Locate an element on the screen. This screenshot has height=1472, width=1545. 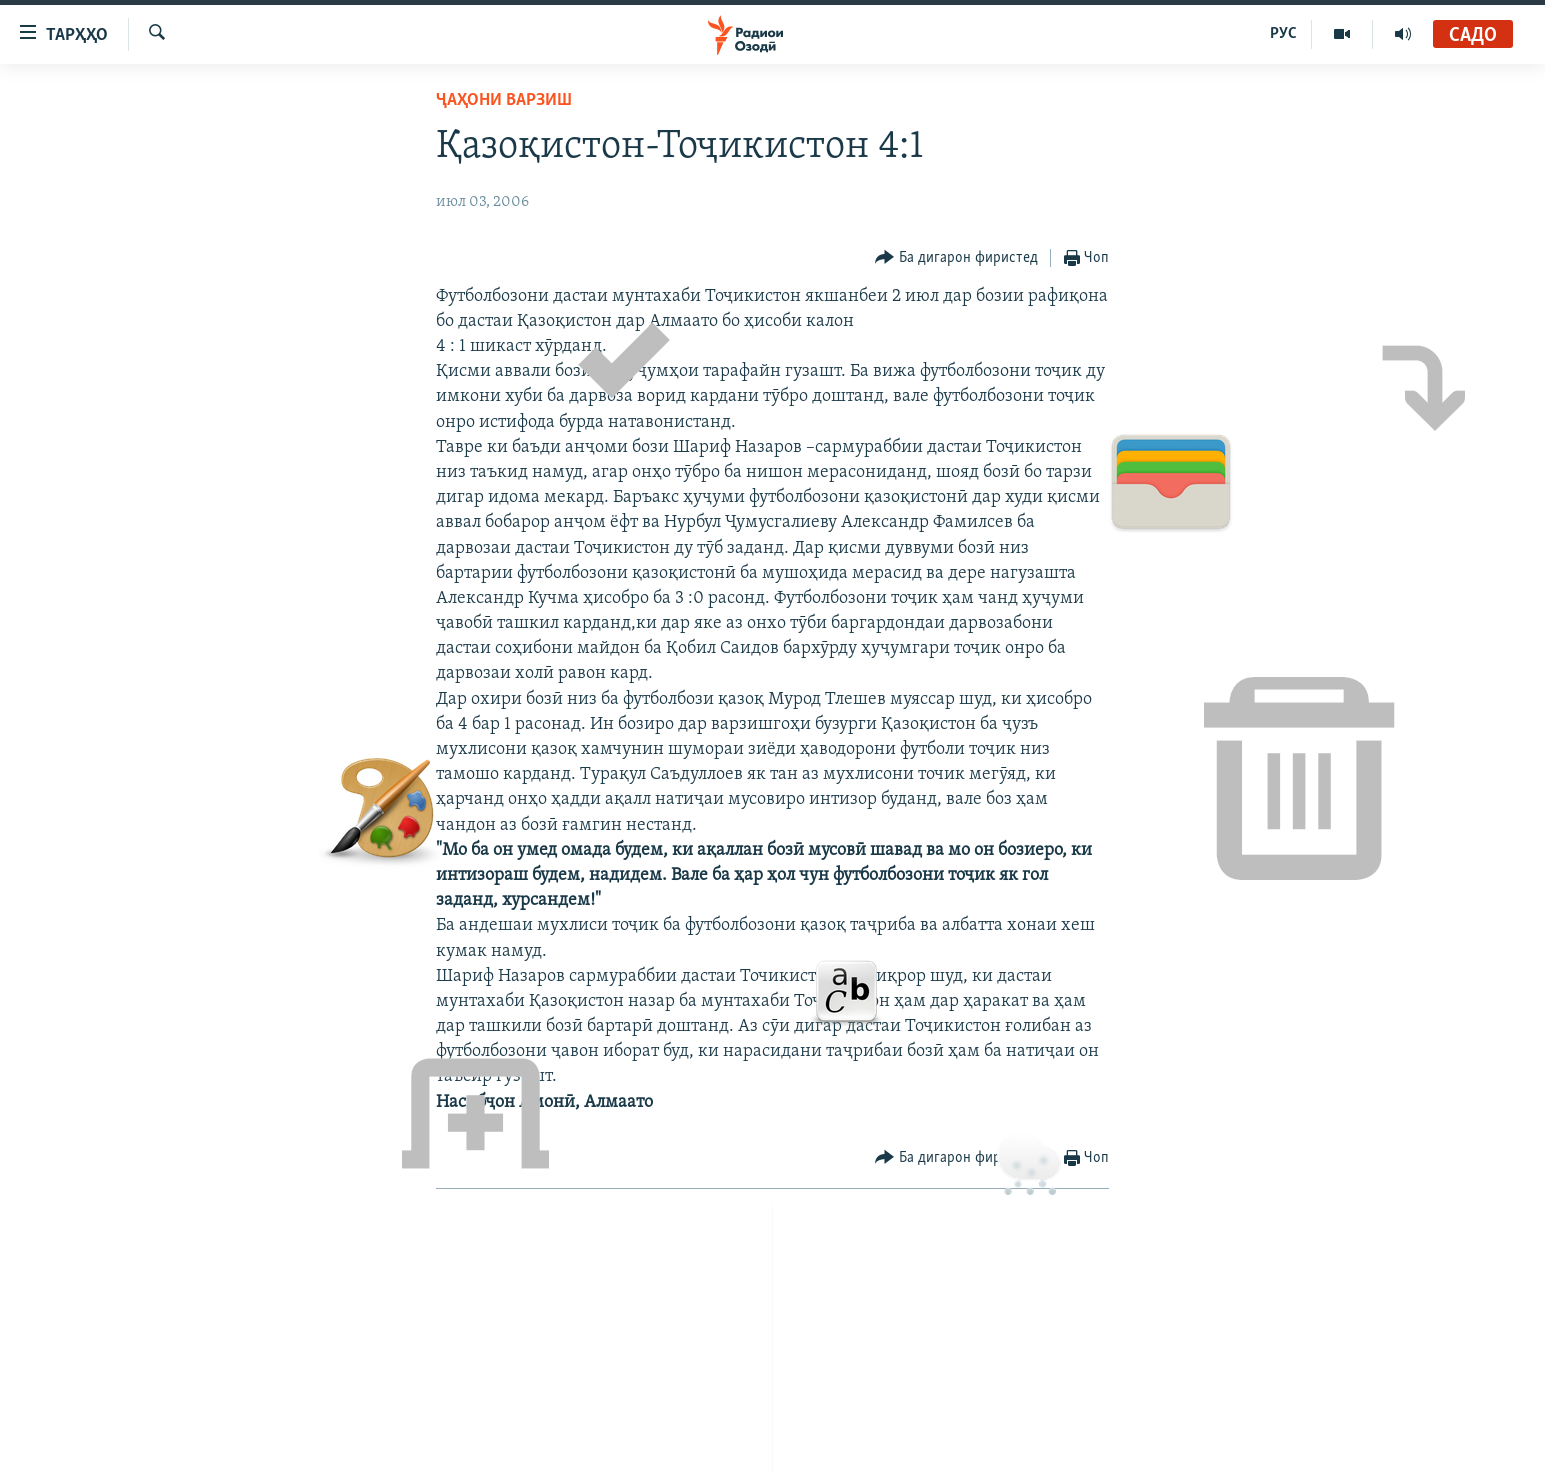
open a new browser tab is located at coordinates (475, 1113).